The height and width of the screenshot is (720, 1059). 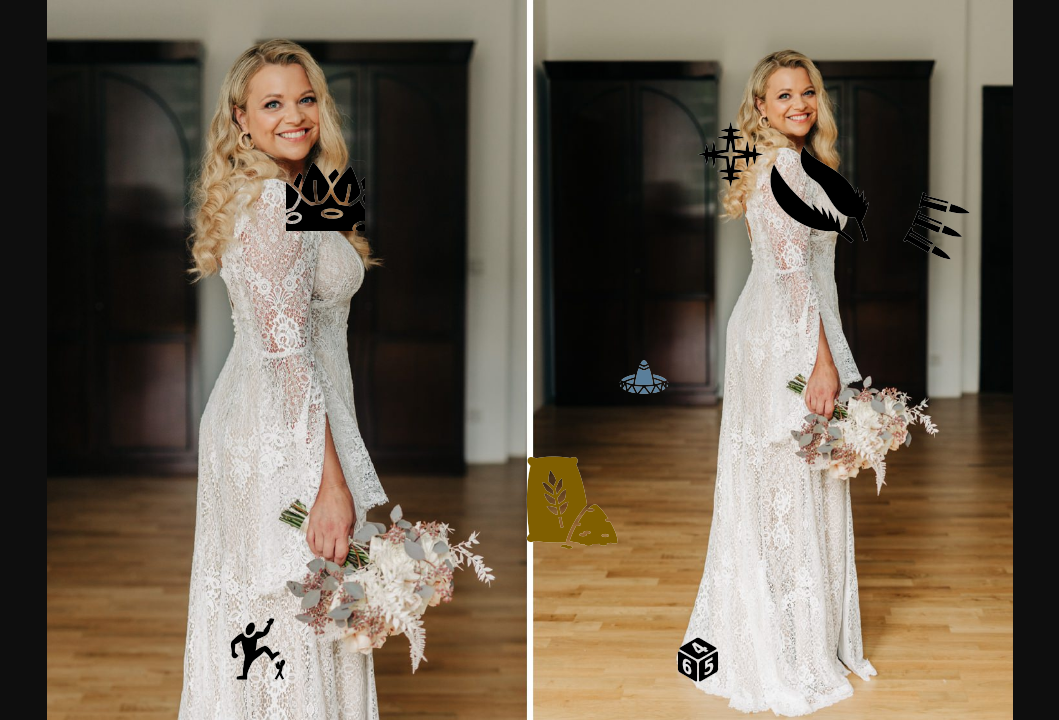 What do you see at coordinates (325, 191) in the screenshot?
I see `dinosaur or prehistoric content category` at bounding box center [325, 191].